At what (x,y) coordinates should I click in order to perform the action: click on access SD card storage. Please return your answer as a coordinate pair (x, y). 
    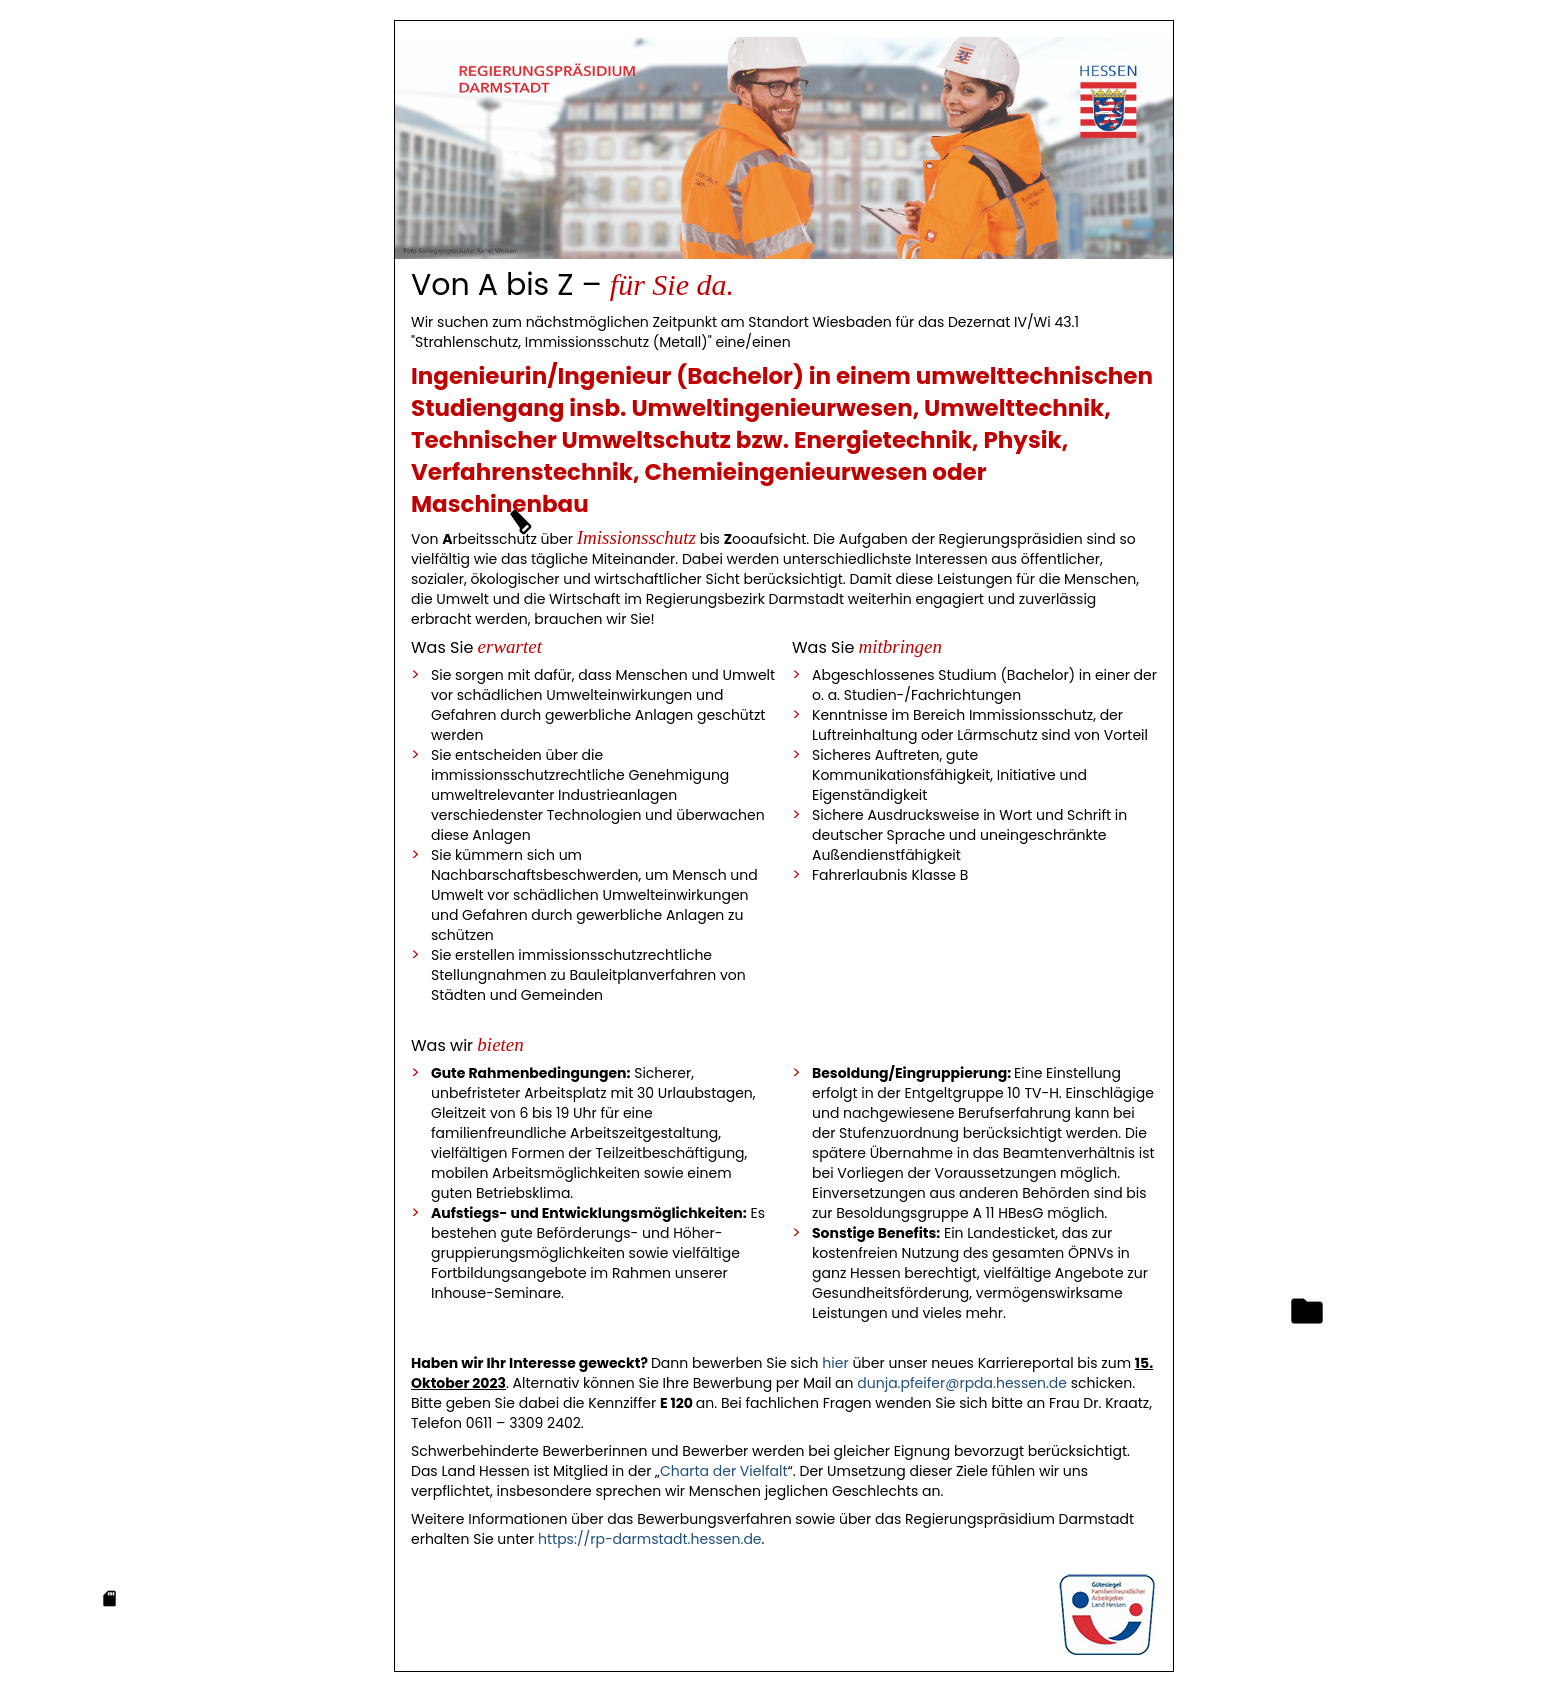
    Looking at the image, I should click on (109, 1598).